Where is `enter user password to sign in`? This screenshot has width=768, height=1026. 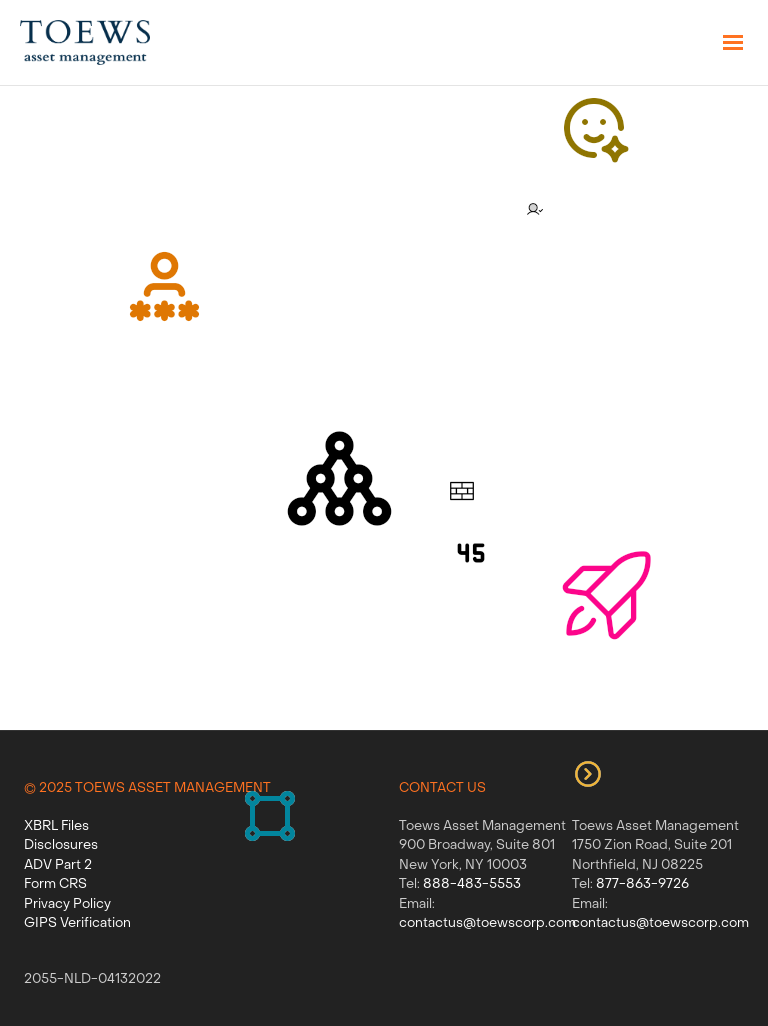 enter user password to sign in is located at coordinates (164, 286).